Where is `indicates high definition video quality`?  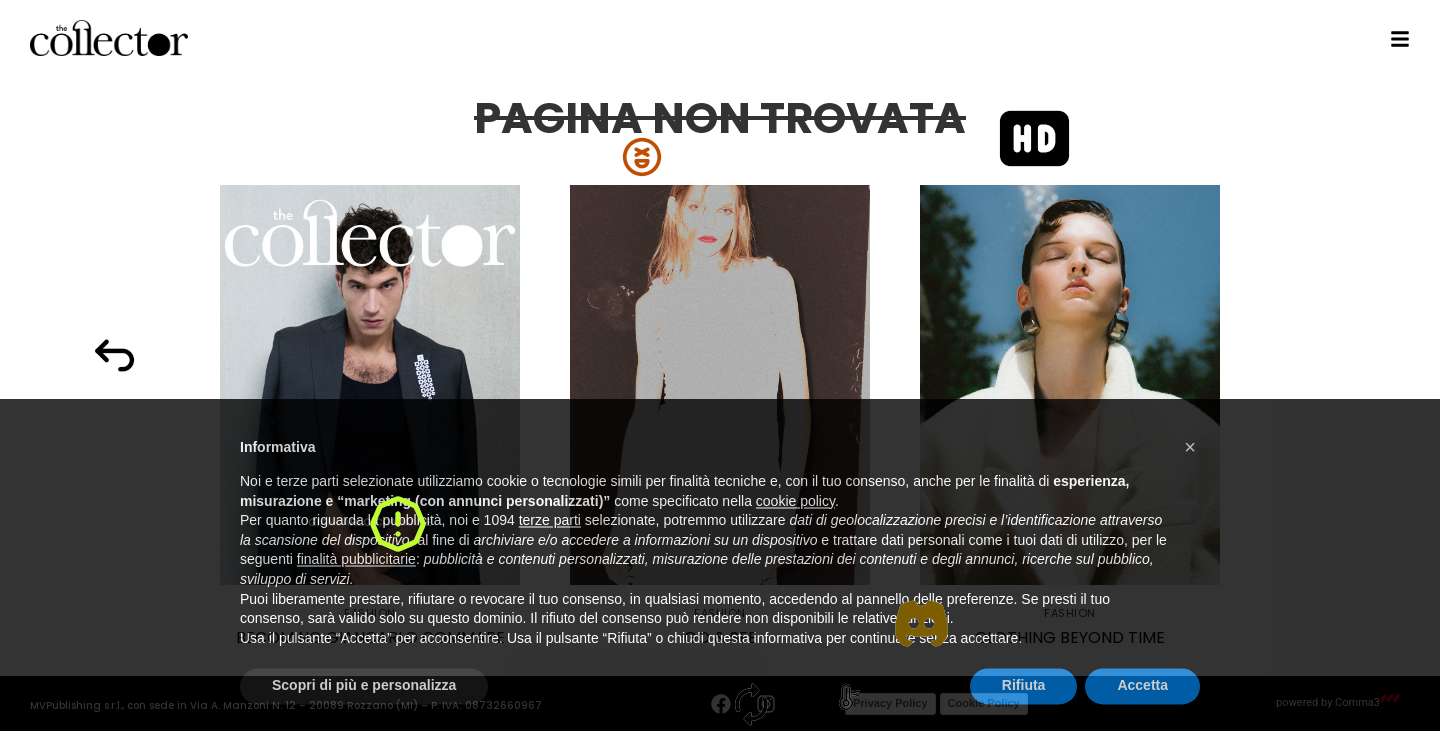
indicates high definition video quality is located at coordinates (1034, 138).